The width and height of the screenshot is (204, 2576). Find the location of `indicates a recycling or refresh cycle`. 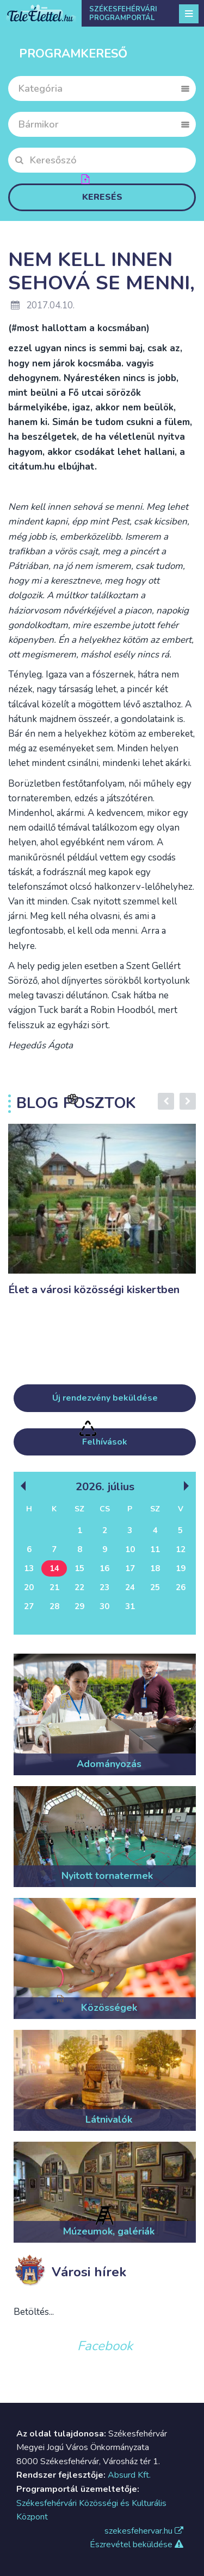

indicates a recycling or refresh cycle is located at coordinates (88, 1428).